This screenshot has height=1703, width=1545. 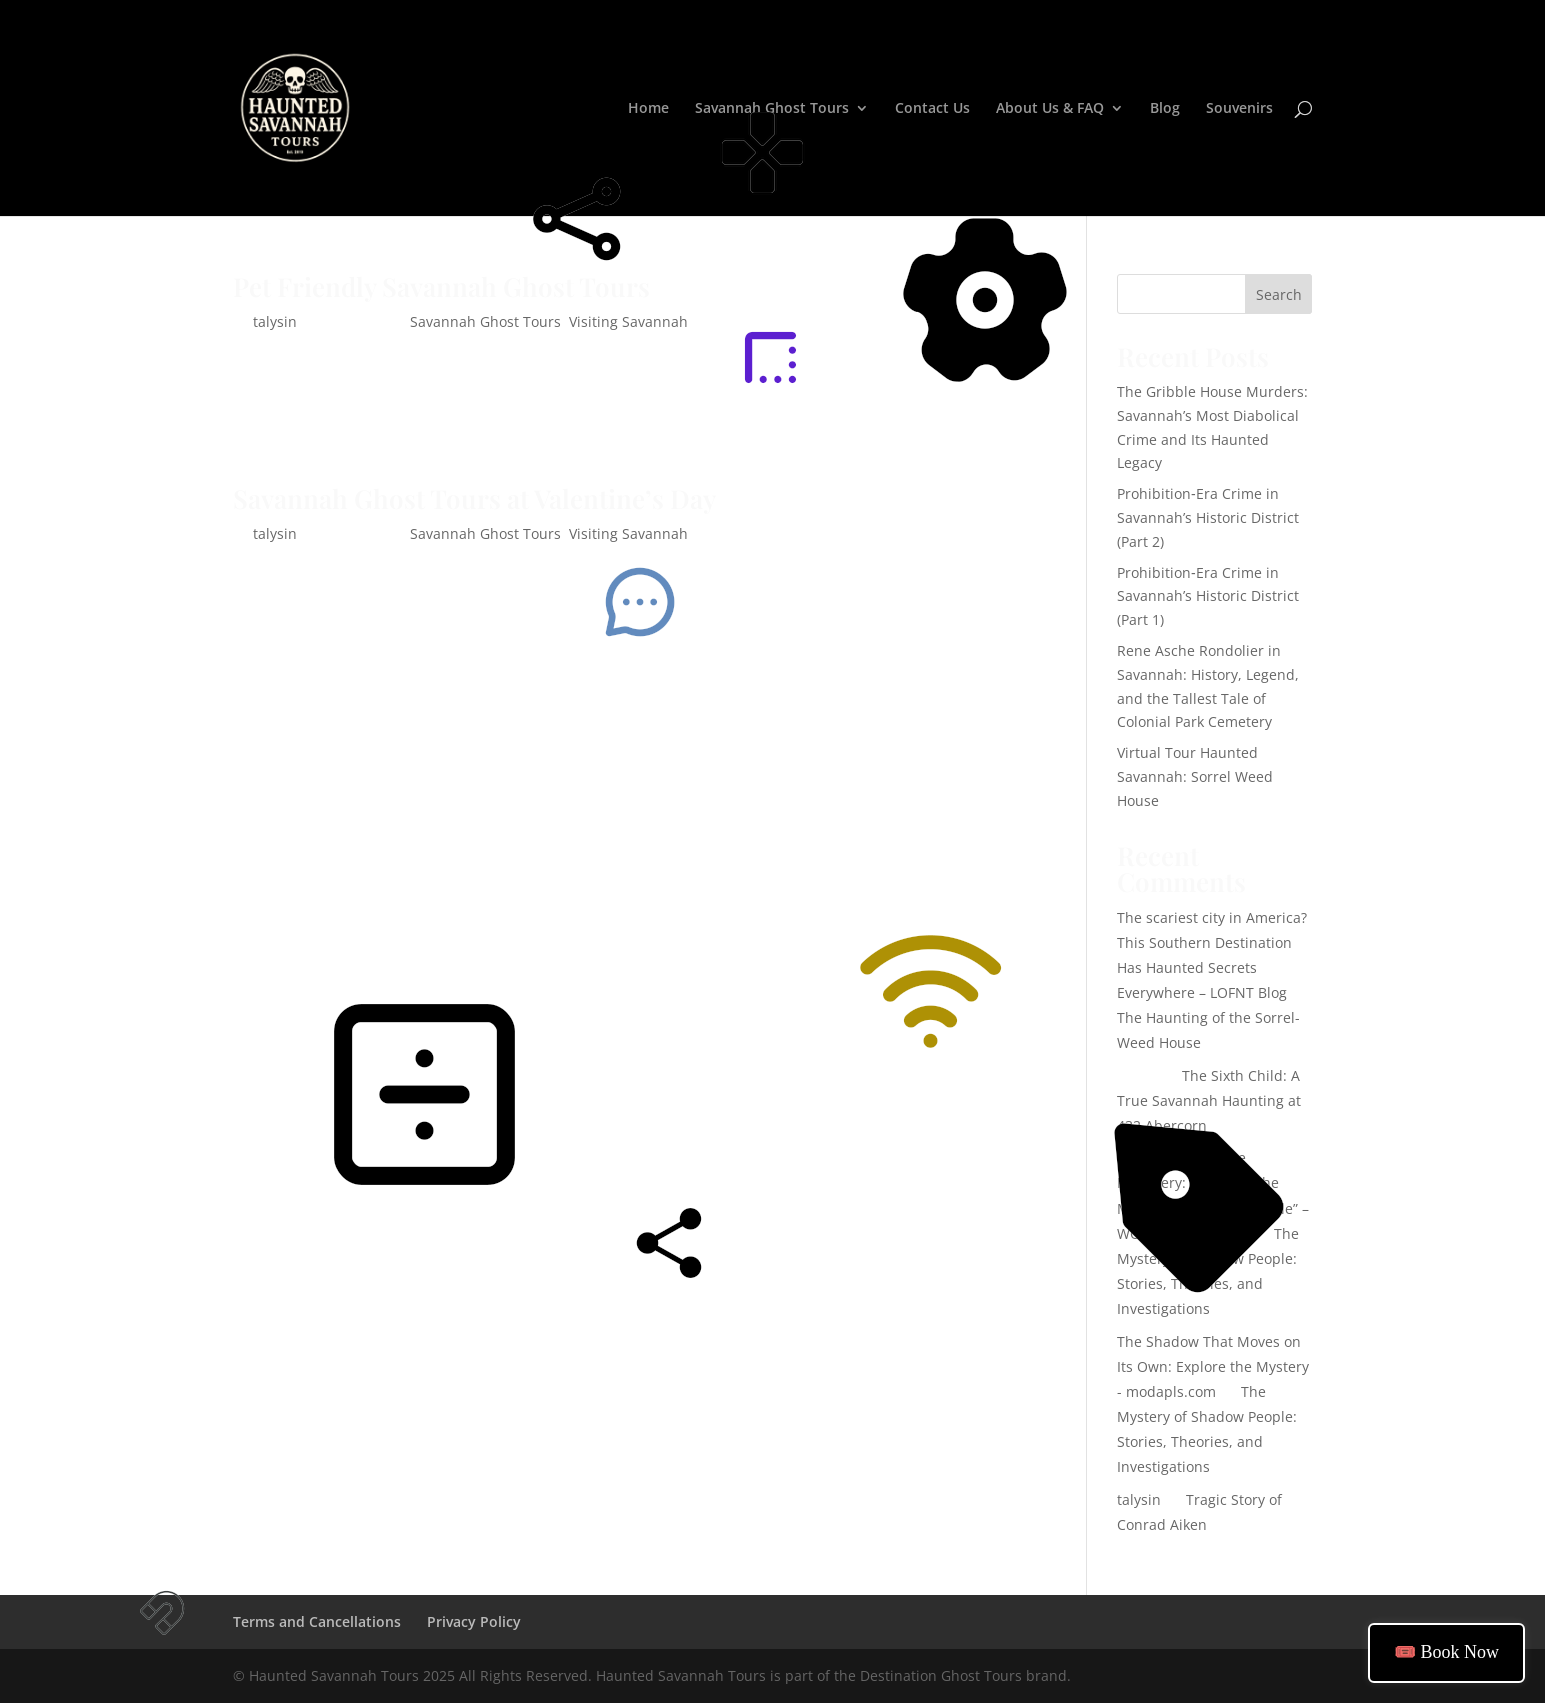 What do you see at coordinates (640, 602) in the screenshot?
I see `open chat or messaging` at bounding box center [640, 602].